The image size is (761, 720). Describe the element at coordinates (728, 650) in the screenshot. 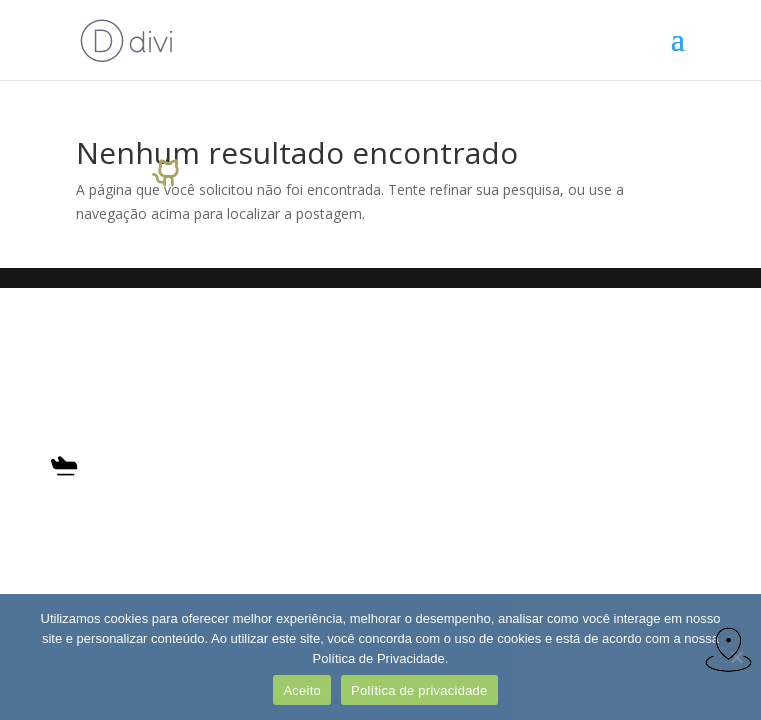

I see `view location area or zone on map` at that location.